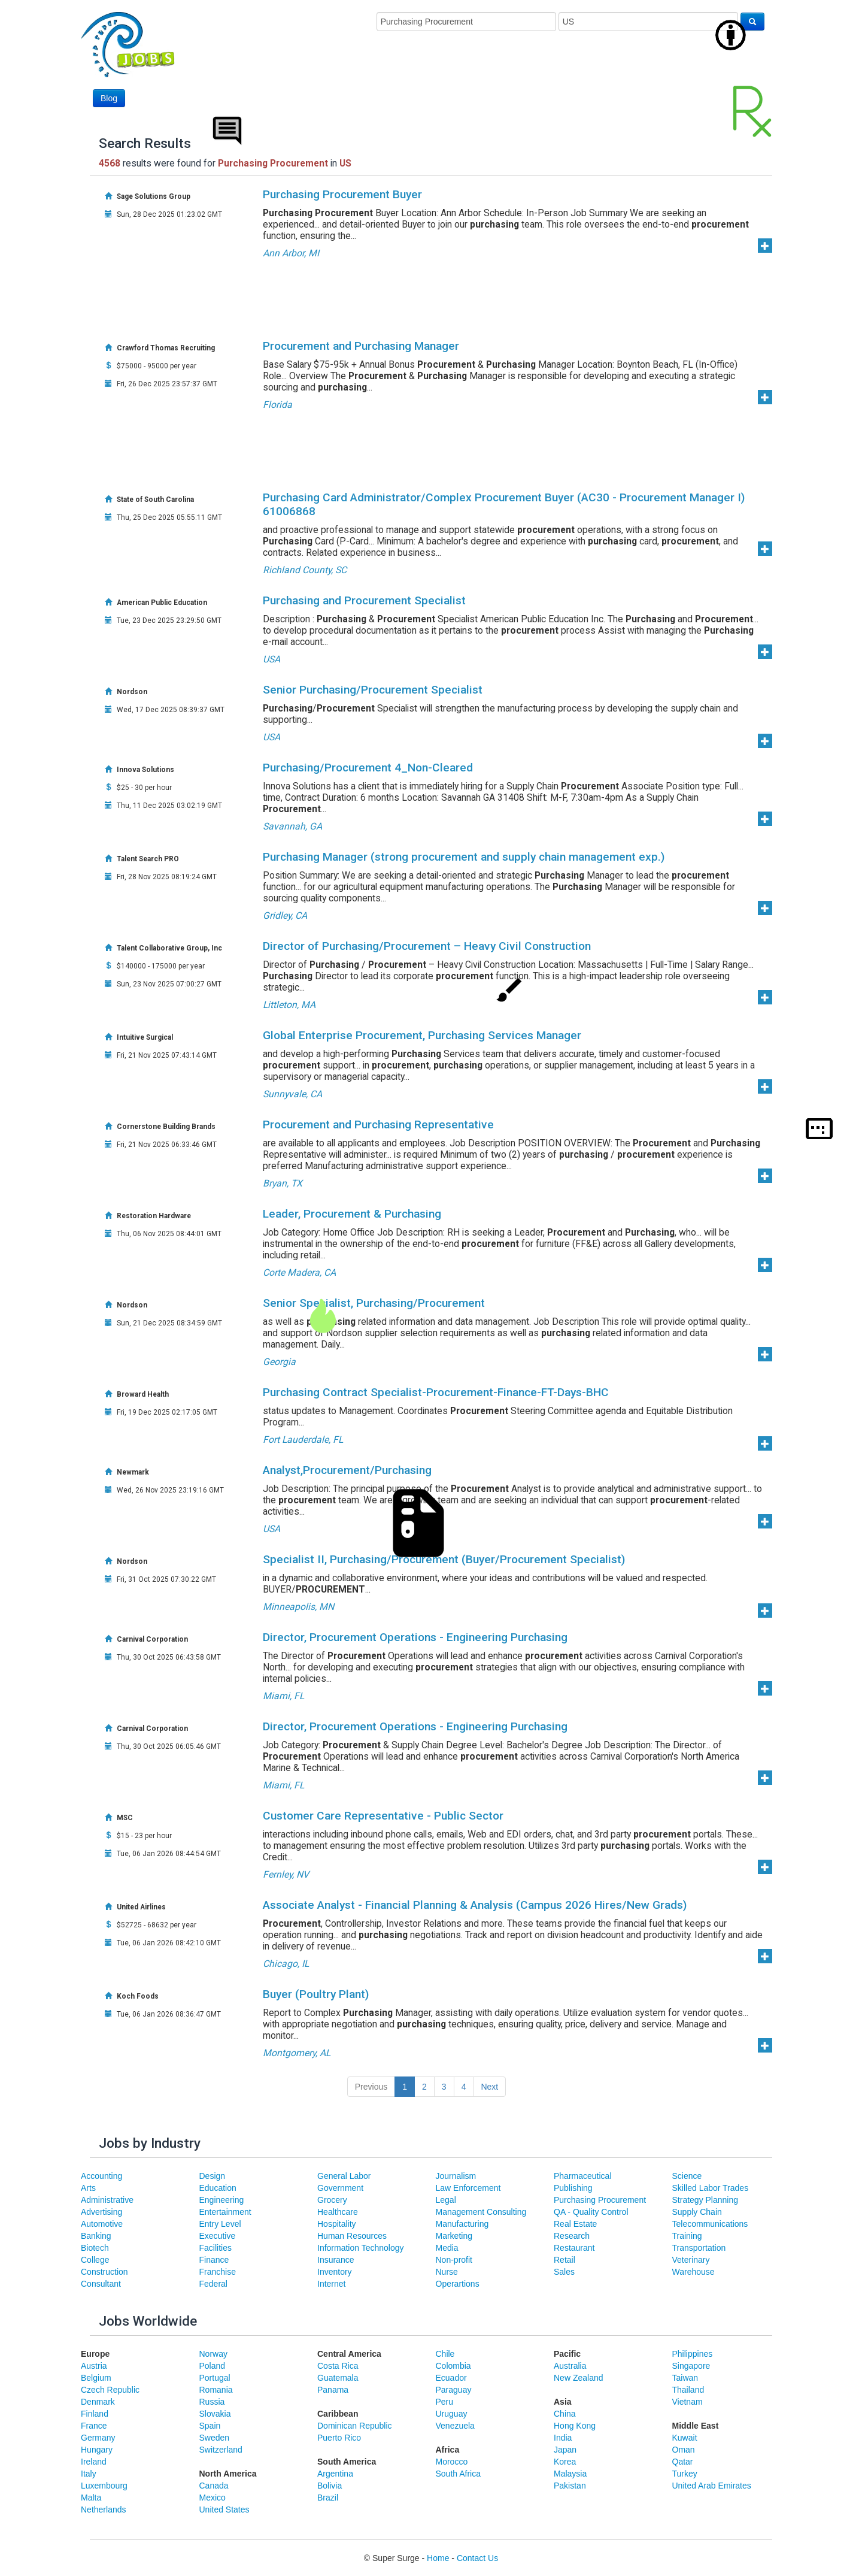  I want to click on view attribution or credit information, so click(730, 35).